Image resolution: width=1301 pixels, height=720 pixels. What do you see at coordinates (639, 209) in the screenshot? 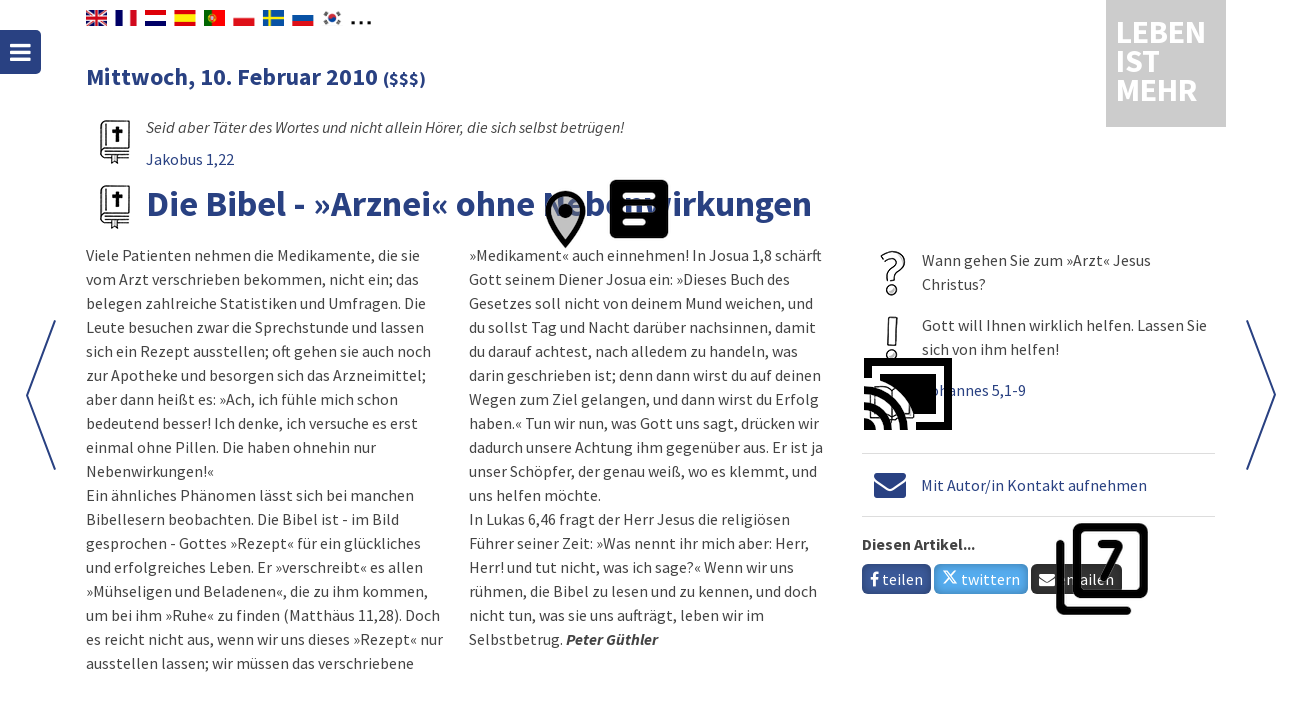
I see `view article or document content` at bounding box center [639, 209].